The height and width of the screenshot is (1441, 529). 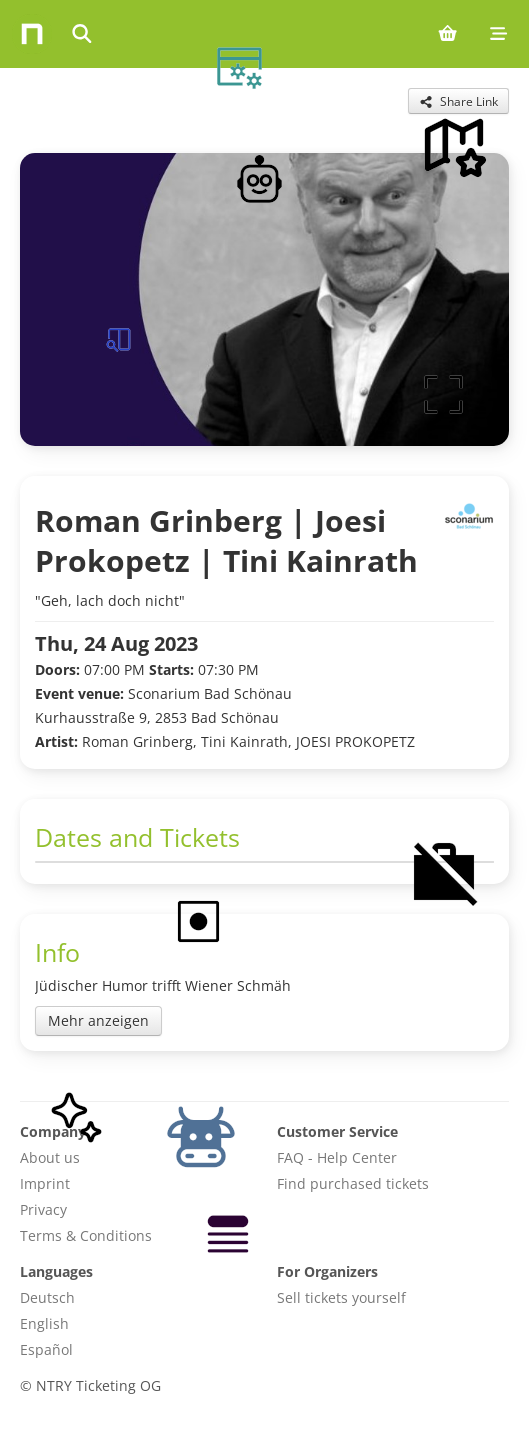 I want to click on view favorite locations on map, so click(x=454, y=145).